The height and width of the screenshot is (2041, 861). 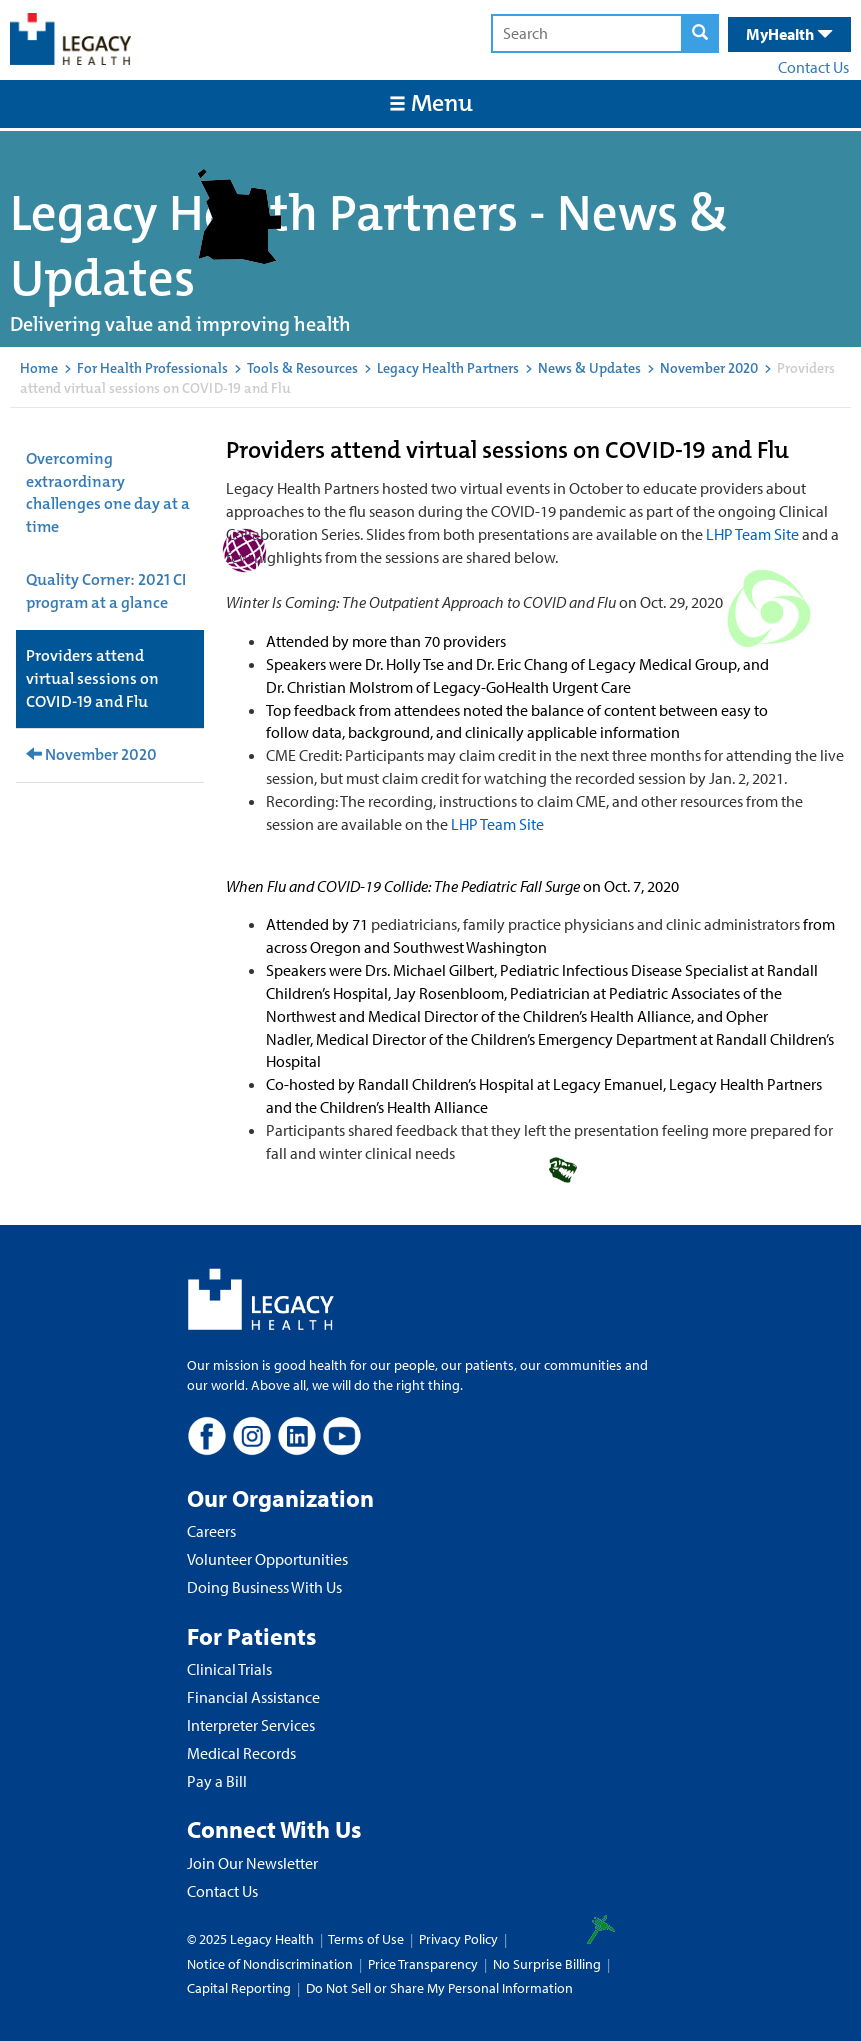 What do you see at coordinates (601, 1929) in the screenshot?
I see `select warhammer as your weapon` at bounding box center [601, 1929].